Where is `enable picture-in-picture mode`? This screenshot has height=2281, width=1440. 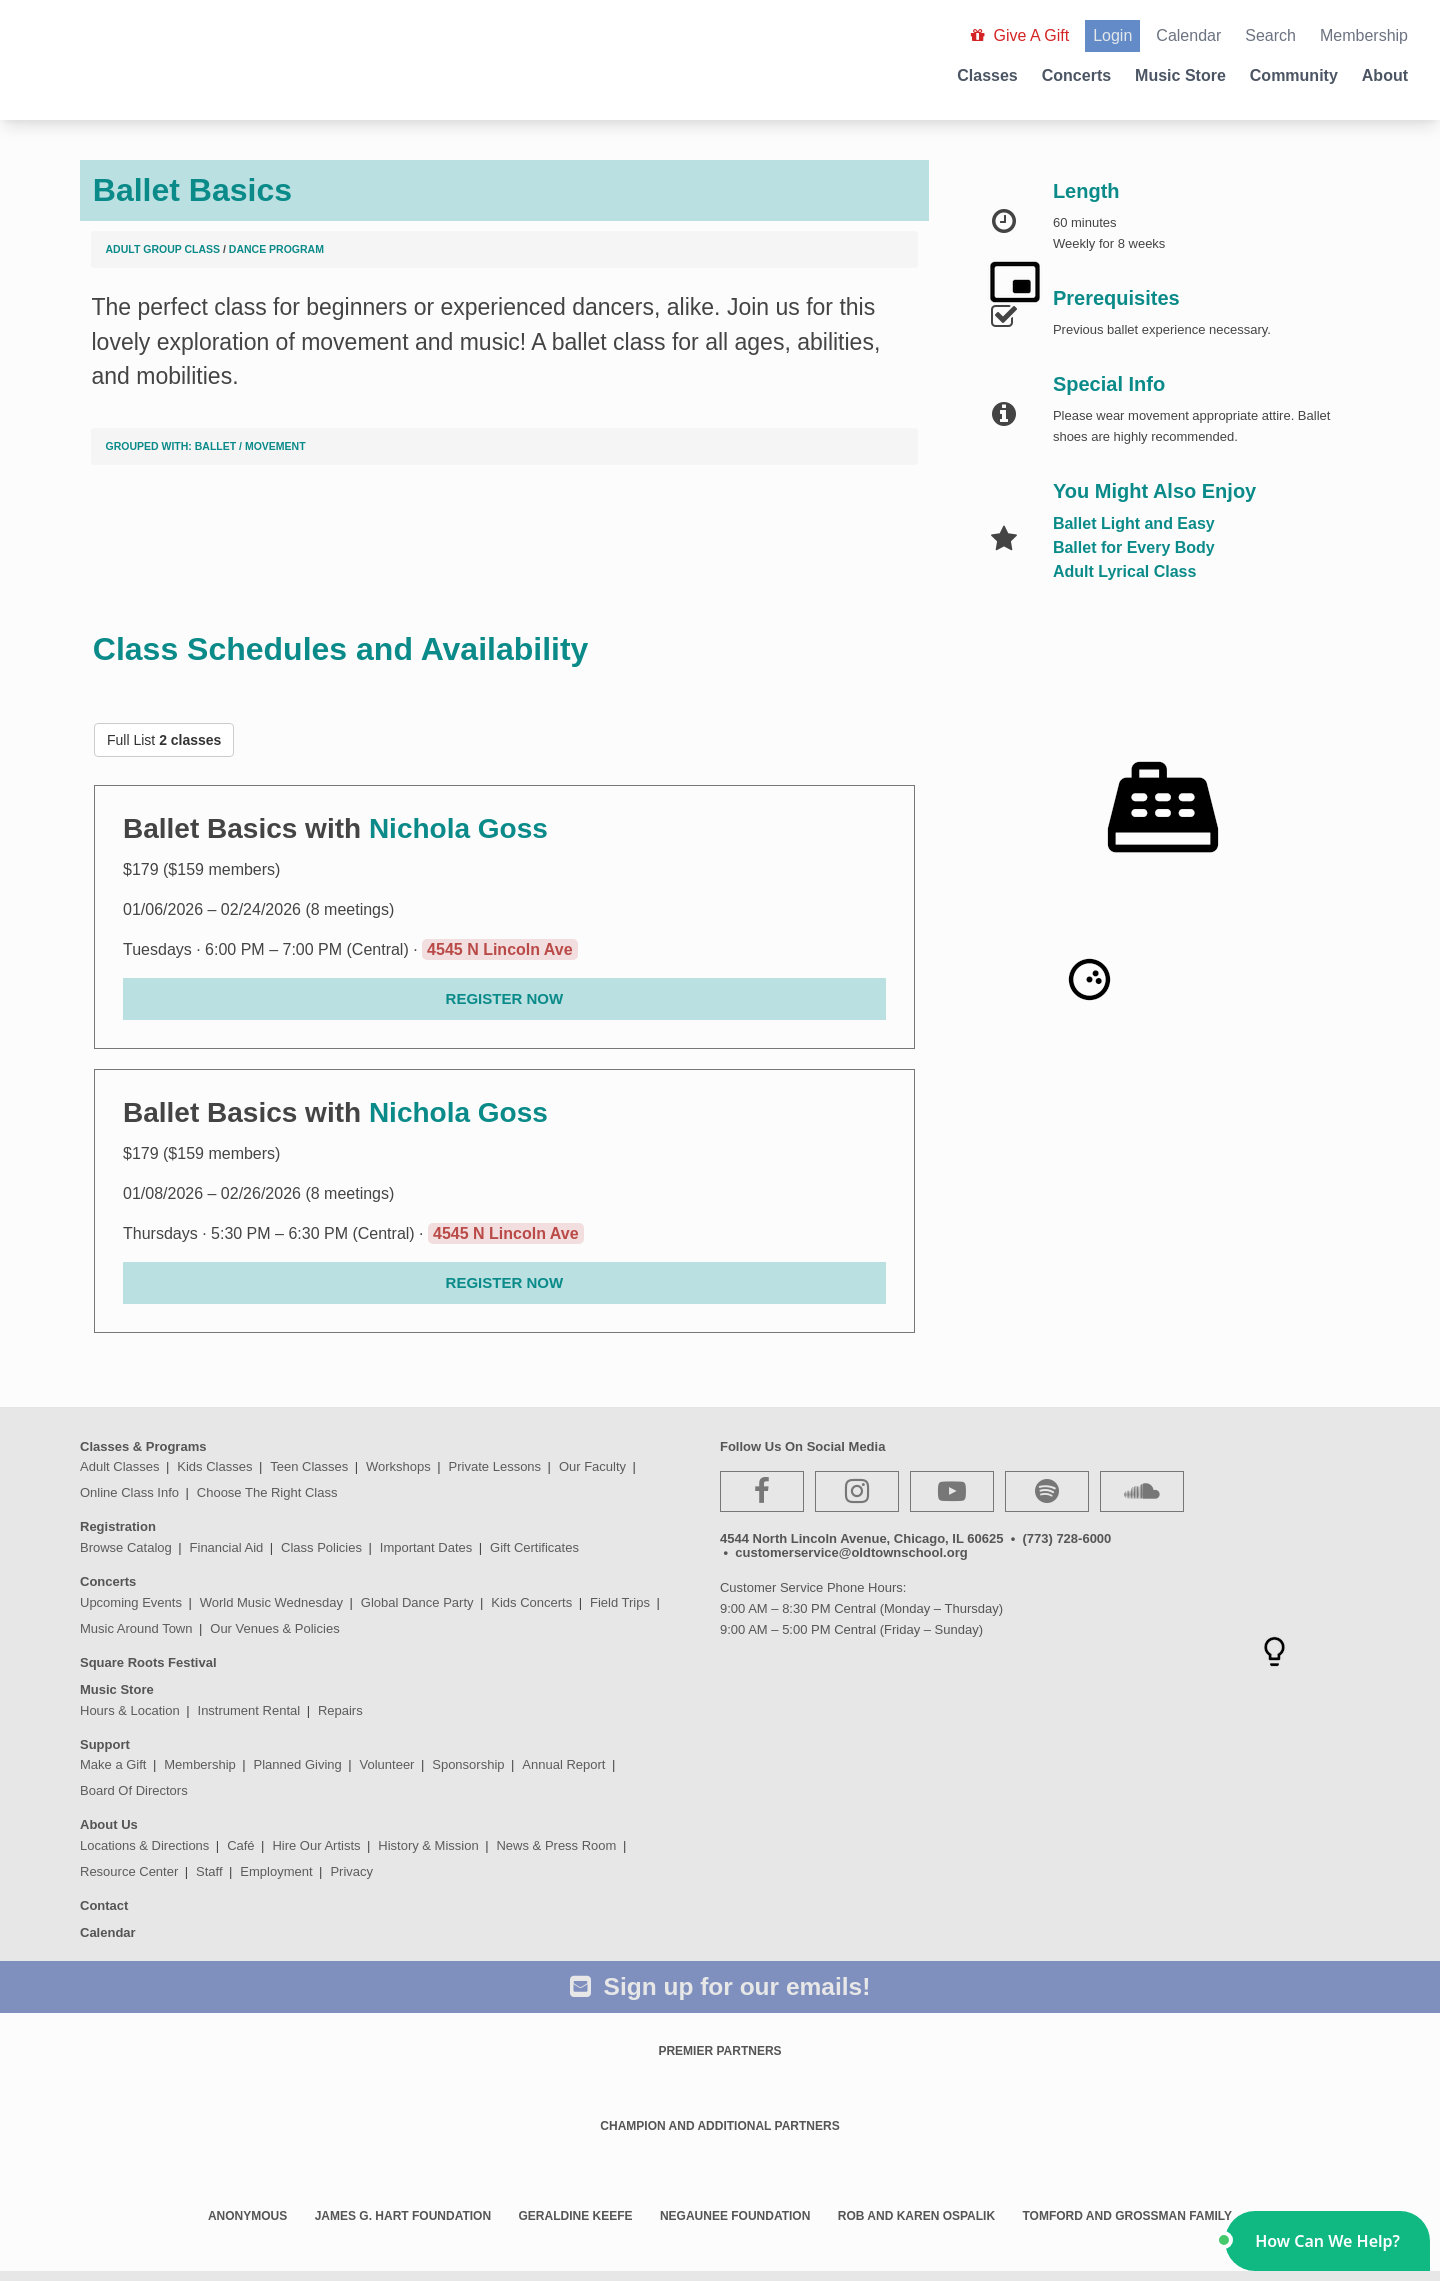 enable picture-in-picture mode is located at coordinates (1015, 282).